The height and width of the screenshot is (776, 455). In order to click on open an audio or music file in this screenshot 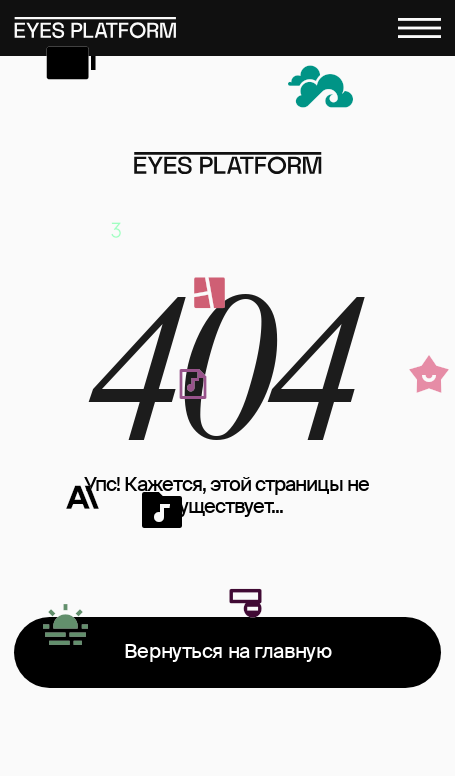, I will do `click(193, 384)`.